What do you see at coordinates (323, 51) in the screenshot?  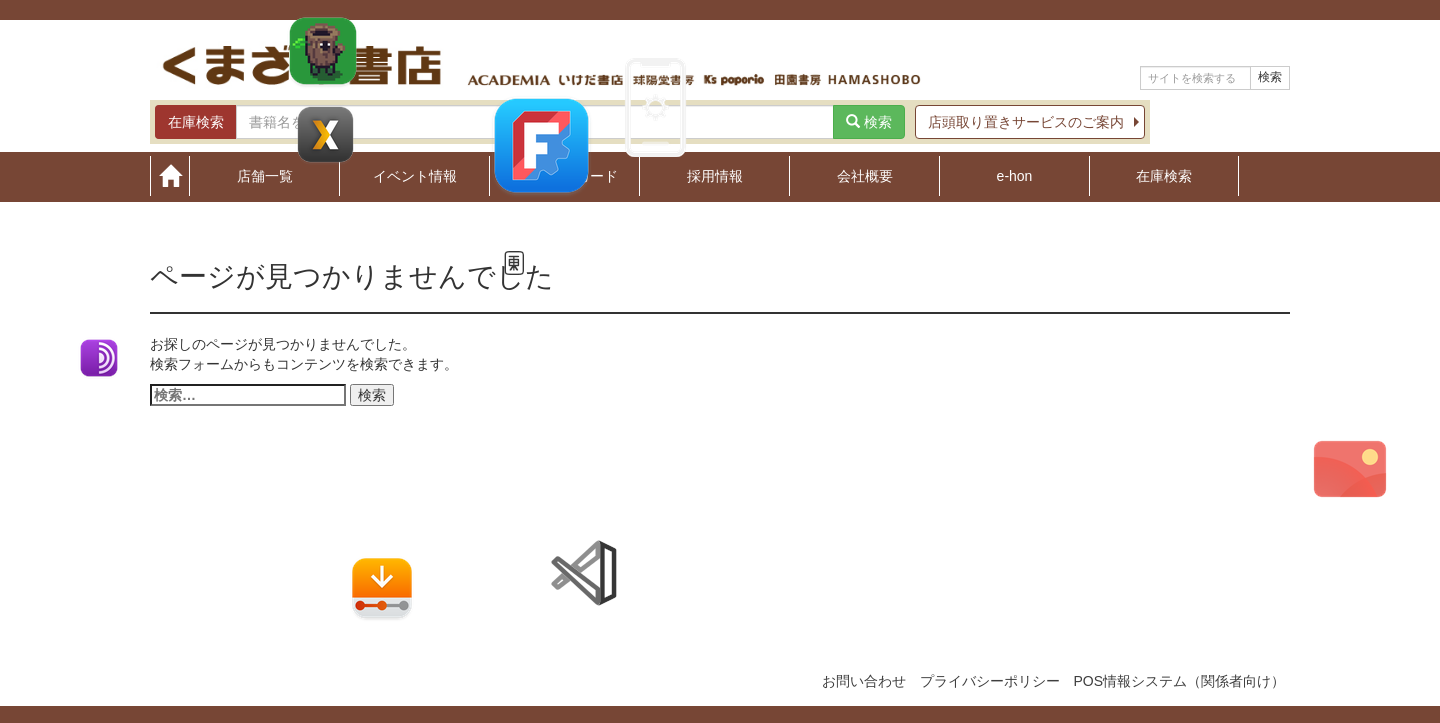 I see `launch ricochlime game app` at bounding box center [323, 51].